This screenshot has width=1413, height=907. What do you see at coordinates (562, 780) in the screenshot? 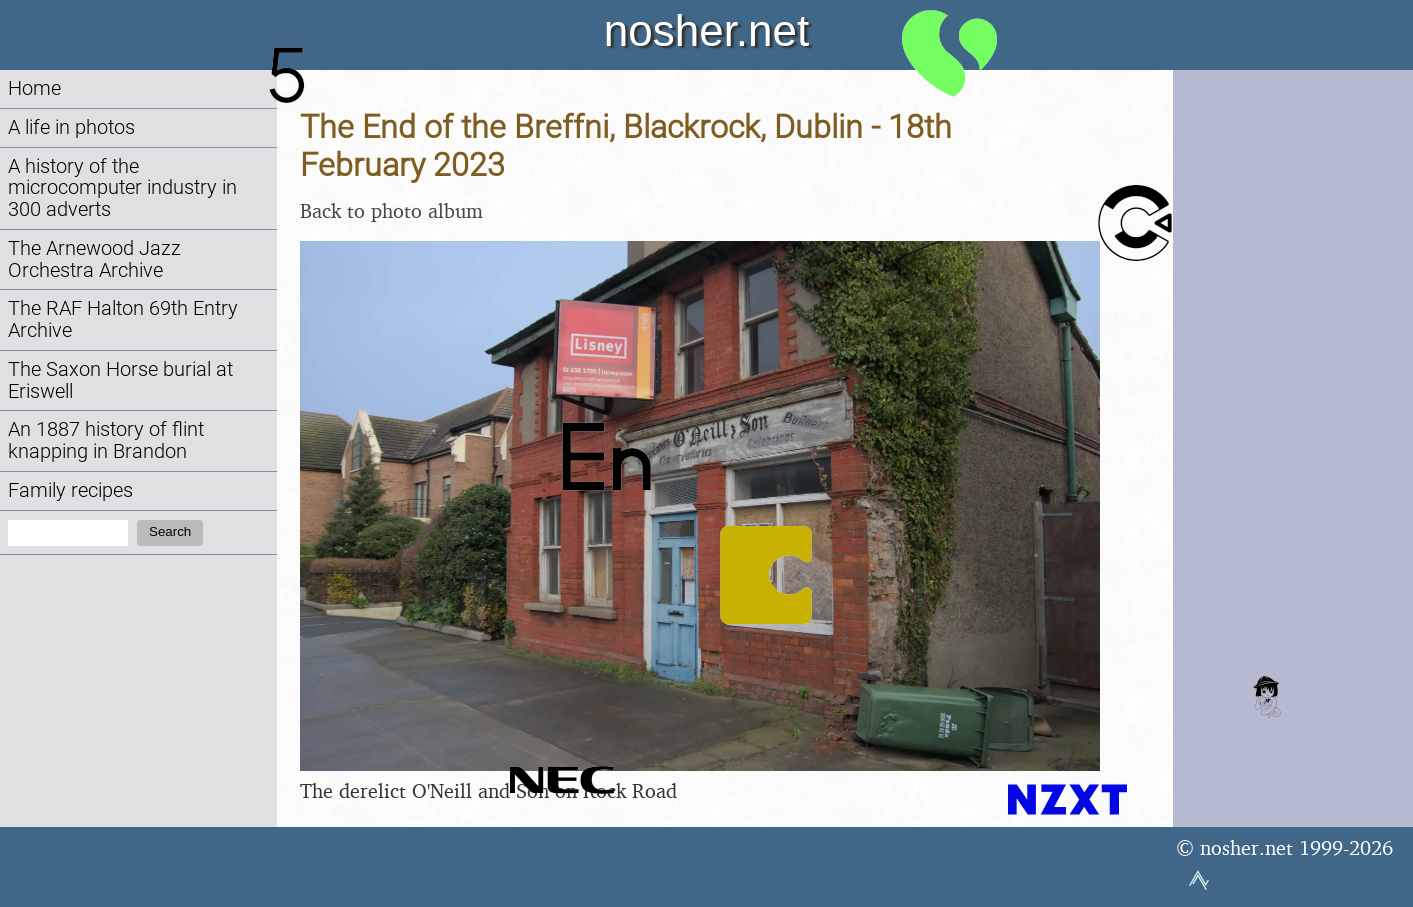
I see `NEC corporation brand logo` at bounding box center [562, 780].